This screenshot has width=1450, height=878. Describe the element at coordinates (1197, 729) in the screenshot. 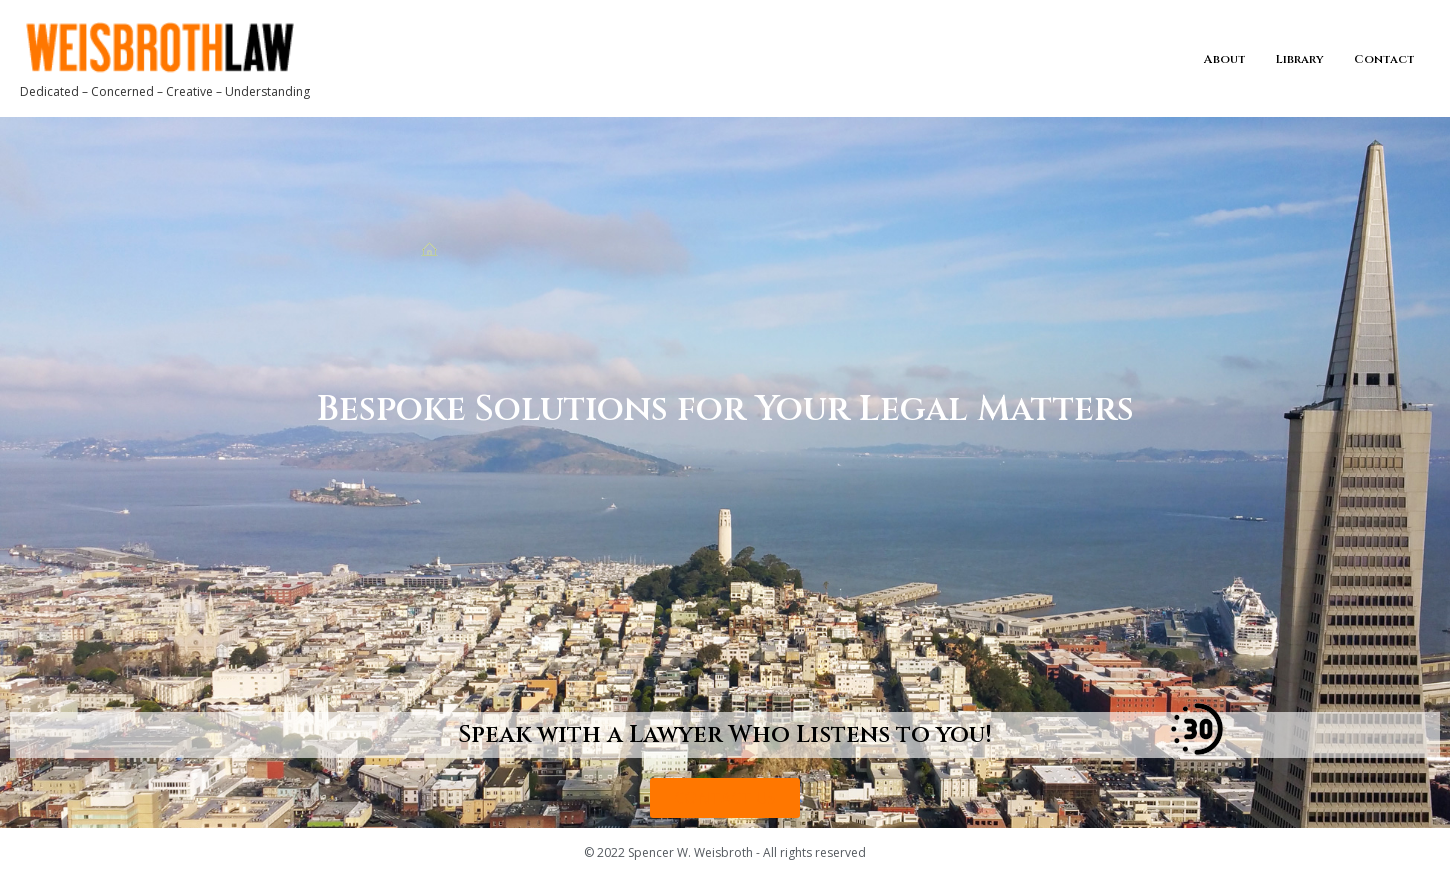

I see `set timer for 30 seconds or minutes` at that location.